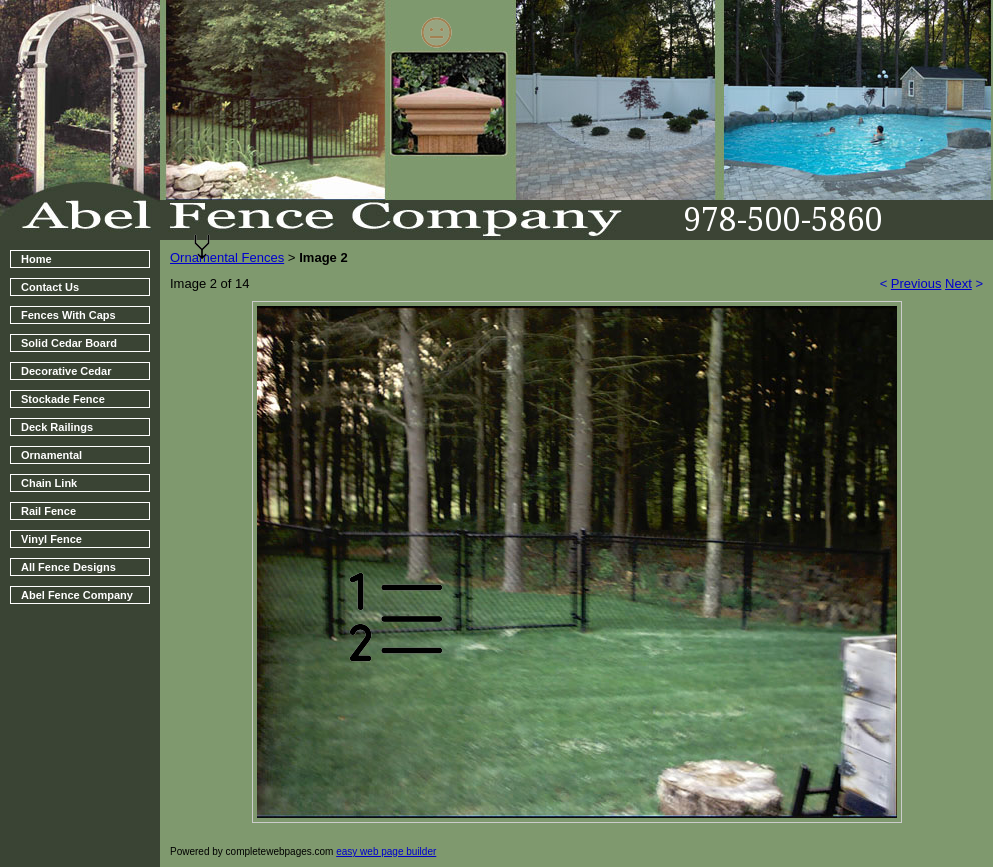 This screenshot has height=867, width=993. What do you see at coordinates (396, 619) in the screenshot?
I see `create a numbered list` at bounding box center [396, 619].